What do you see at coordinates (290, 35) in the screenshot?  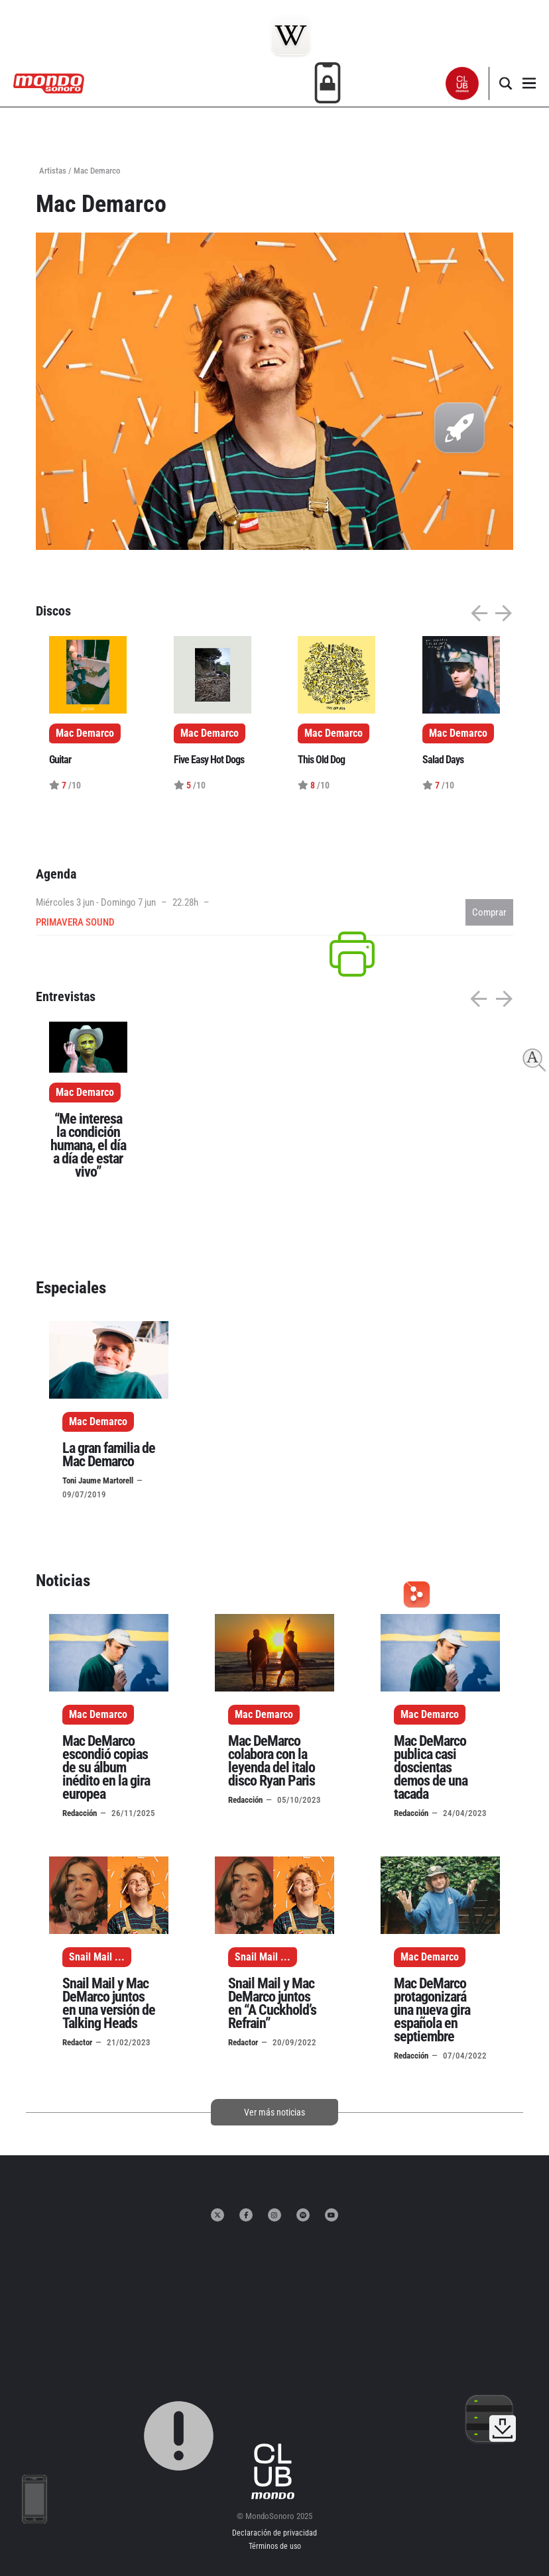 I see `open wike wikipedia reader app` at bounding box center [290, 35].